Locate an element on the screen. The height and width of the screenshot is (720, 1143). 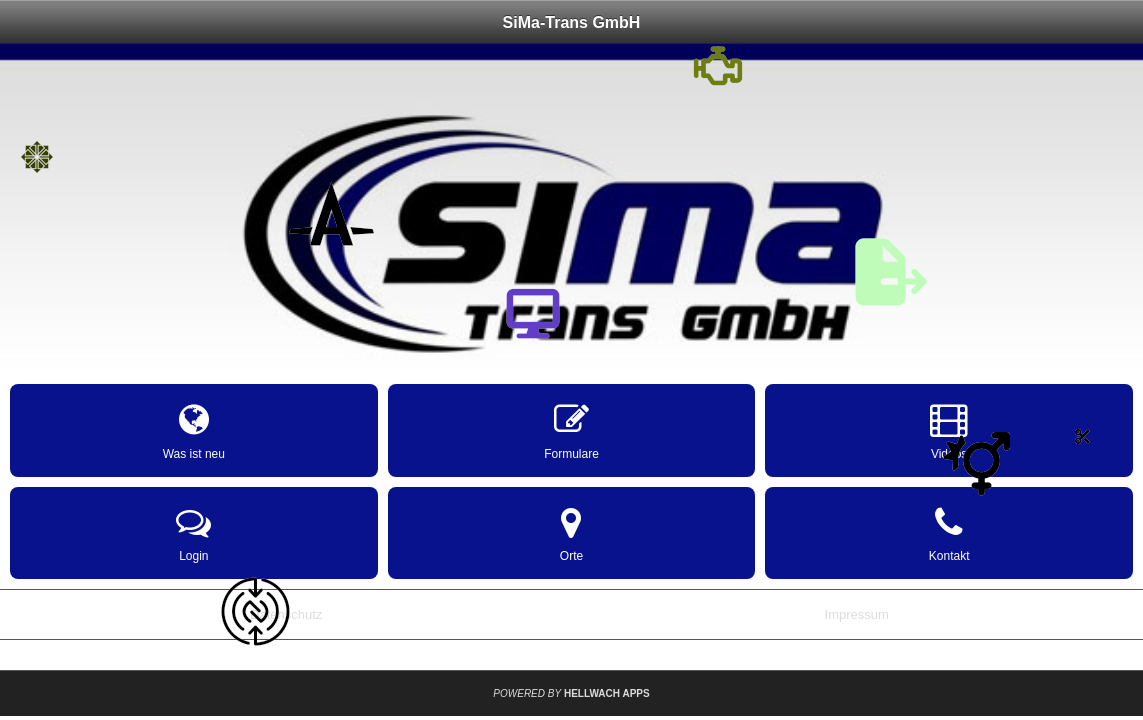
autoprefixer CSS tool logo is located at coordinates (331, 213).